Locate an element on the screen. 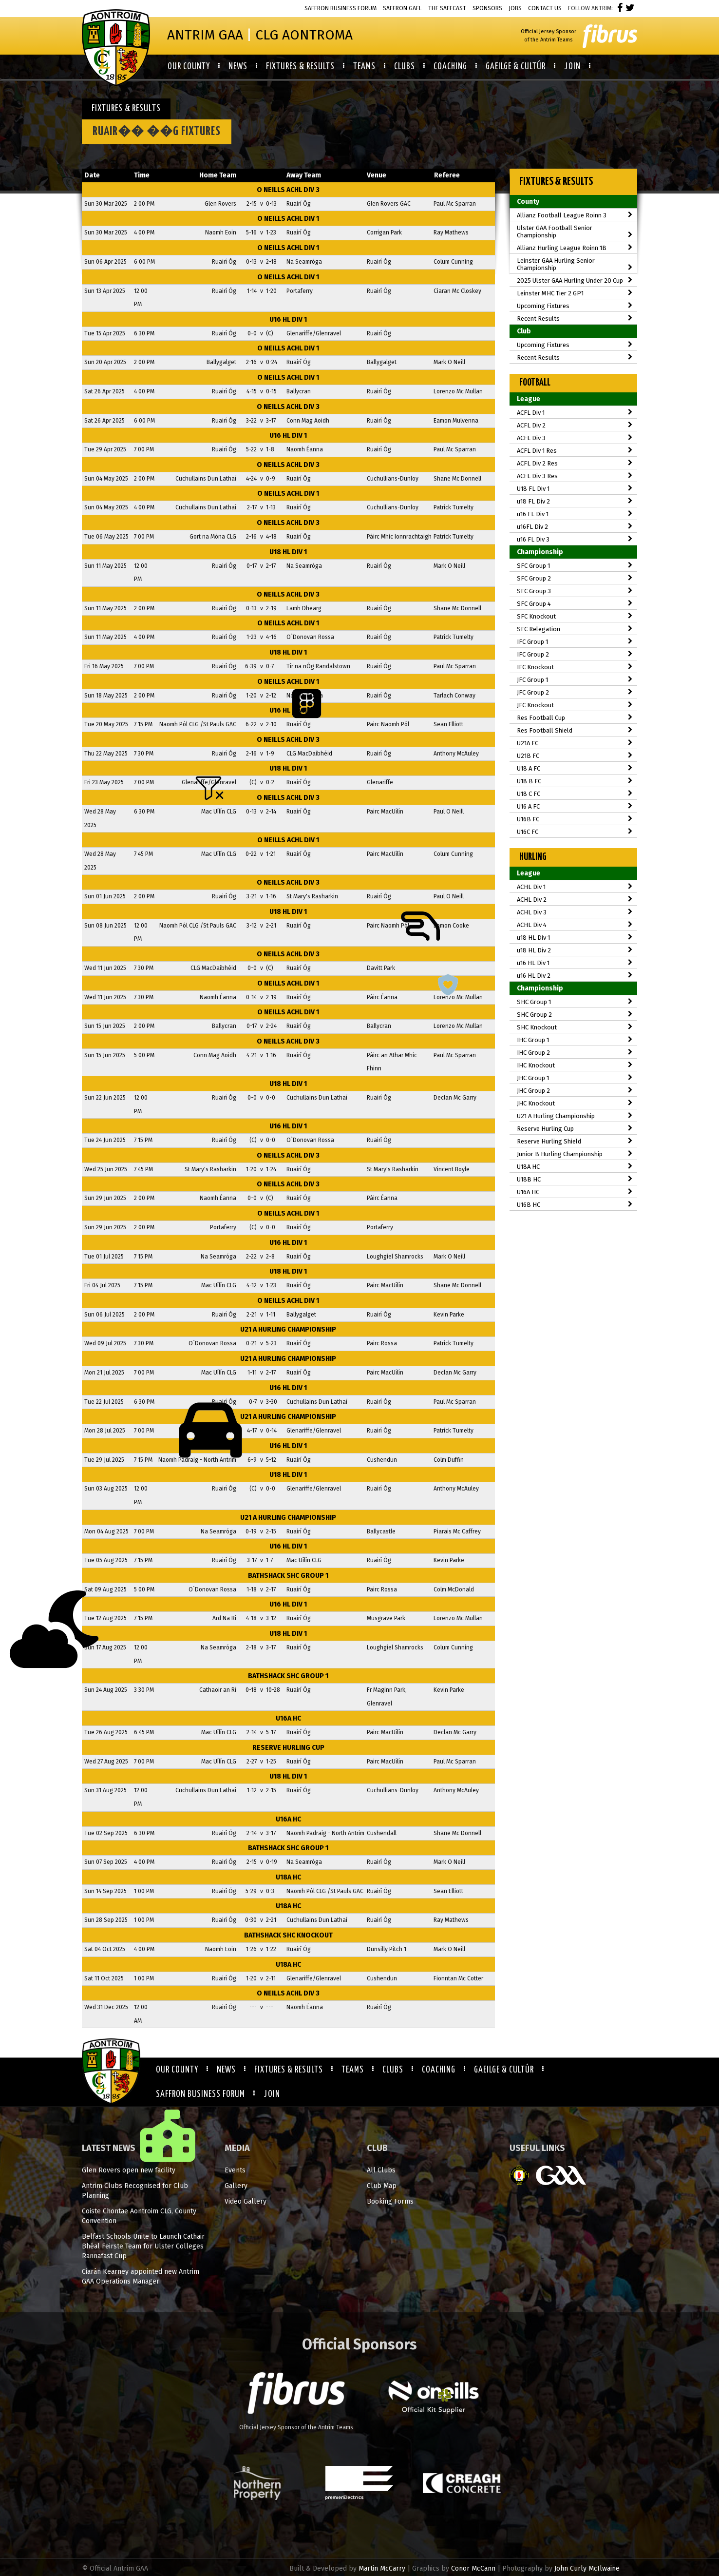 This screenshot has height=2576, width=719. select car or automobile option is located at coordinates (210, 1430).